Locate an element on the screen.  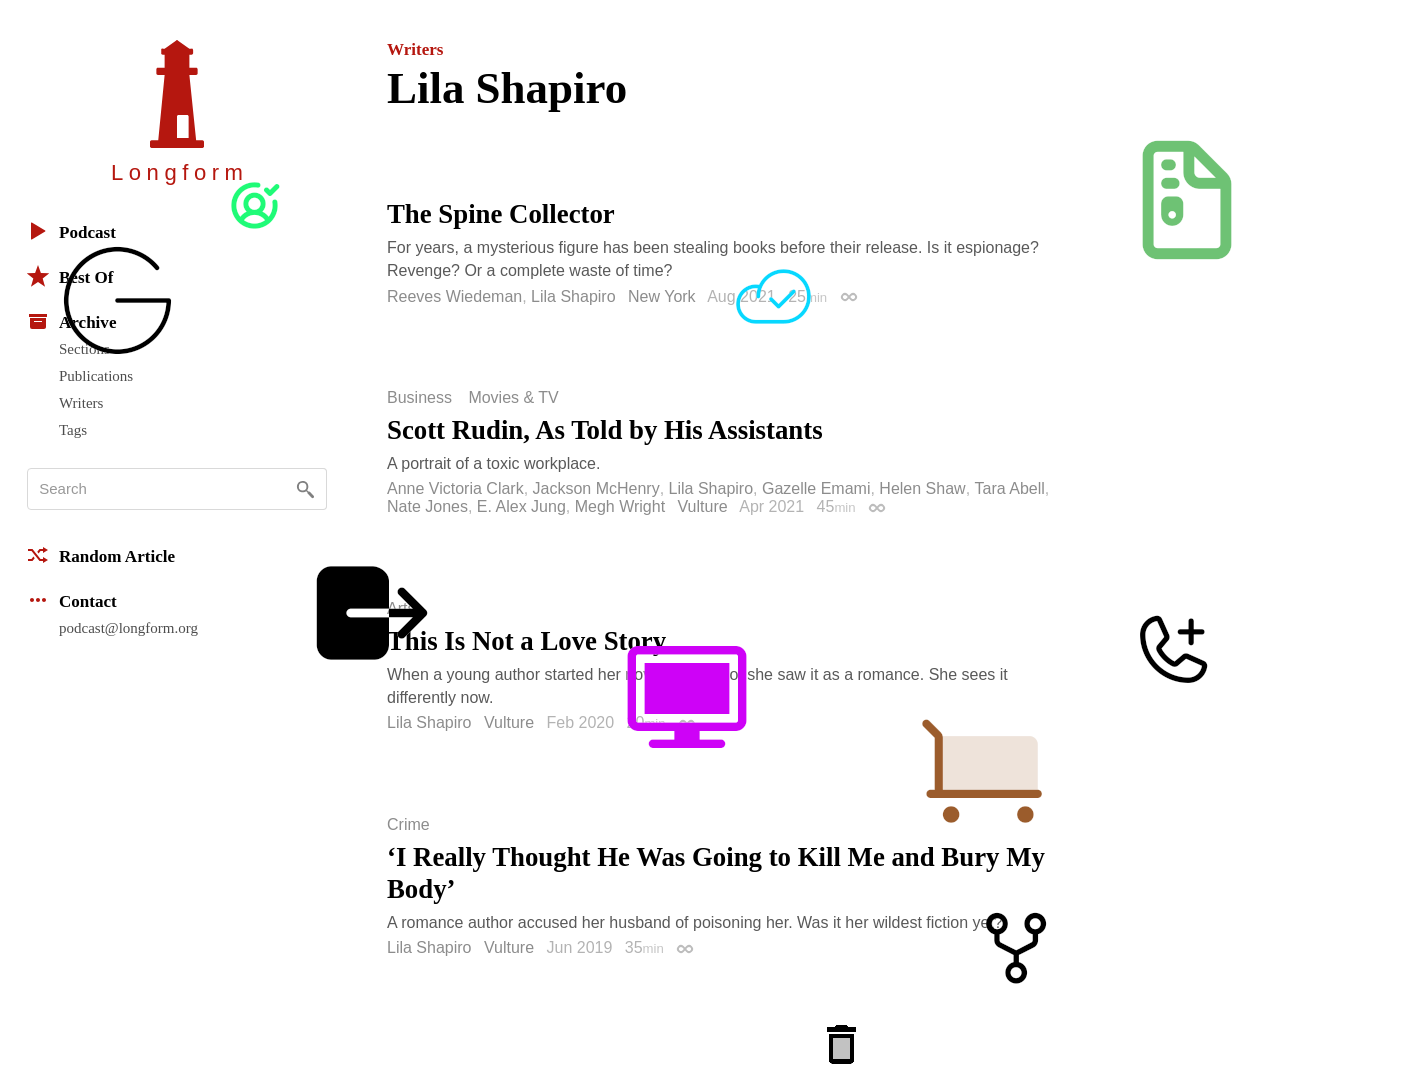
add a new contact is located at coordinates (1175, 648).